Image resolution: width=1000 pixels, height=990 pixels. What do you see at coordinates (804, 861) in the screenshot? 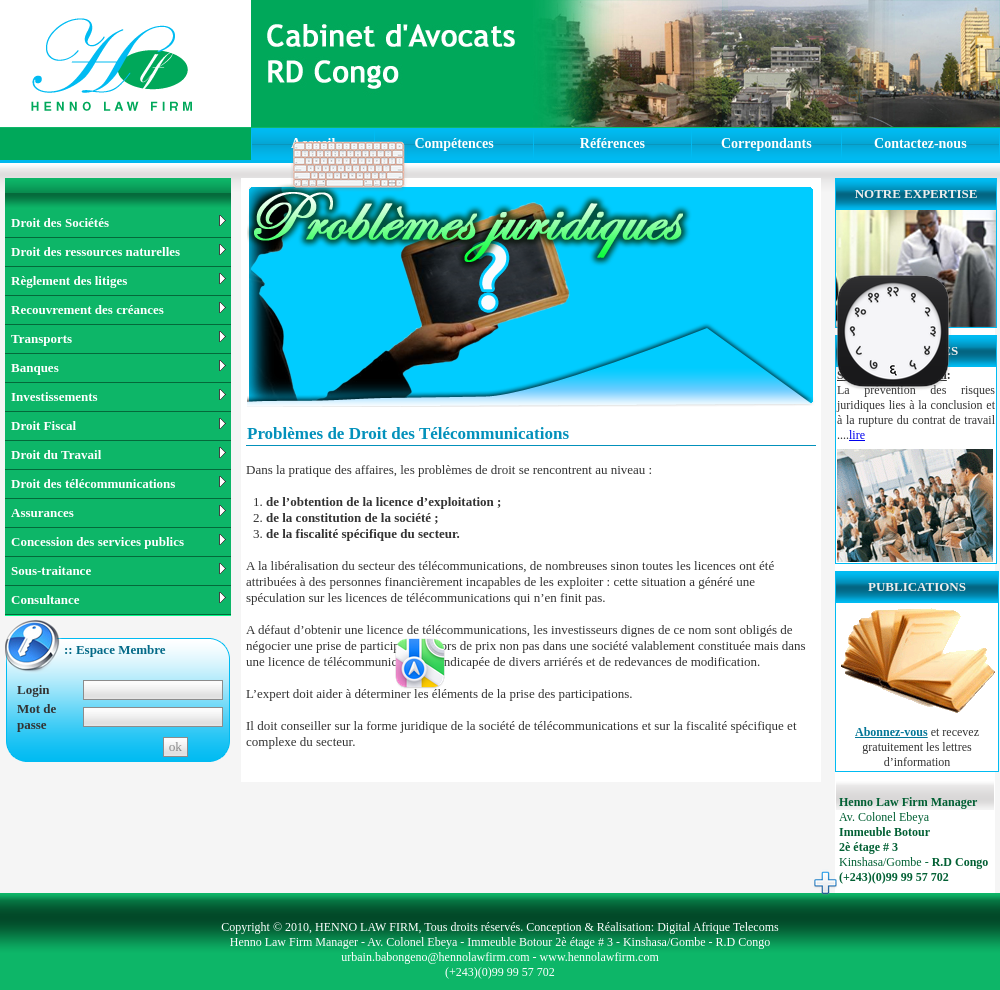
I see `create a new folder` at bounding box center [804, 861].